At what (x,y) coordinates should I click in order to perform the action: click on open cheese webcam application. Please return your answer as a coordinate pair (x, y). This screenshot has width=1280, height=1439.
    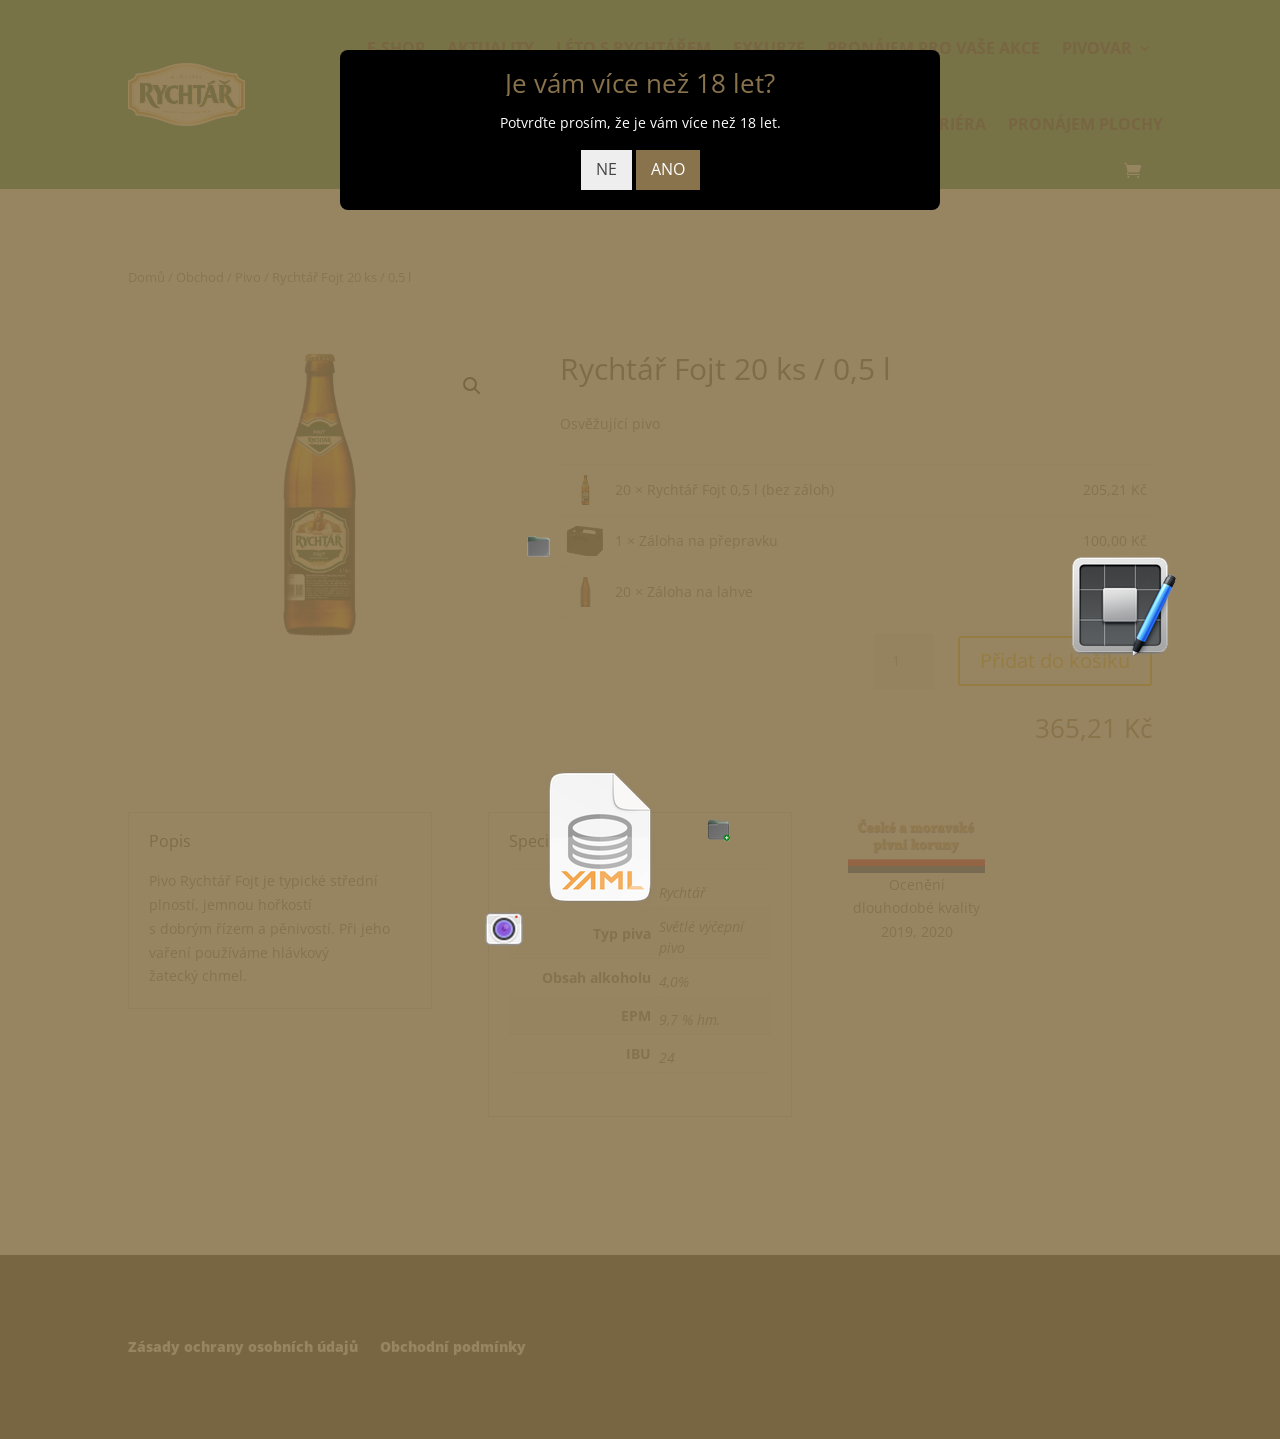
    Looking at the image, I should click on (504, 929).